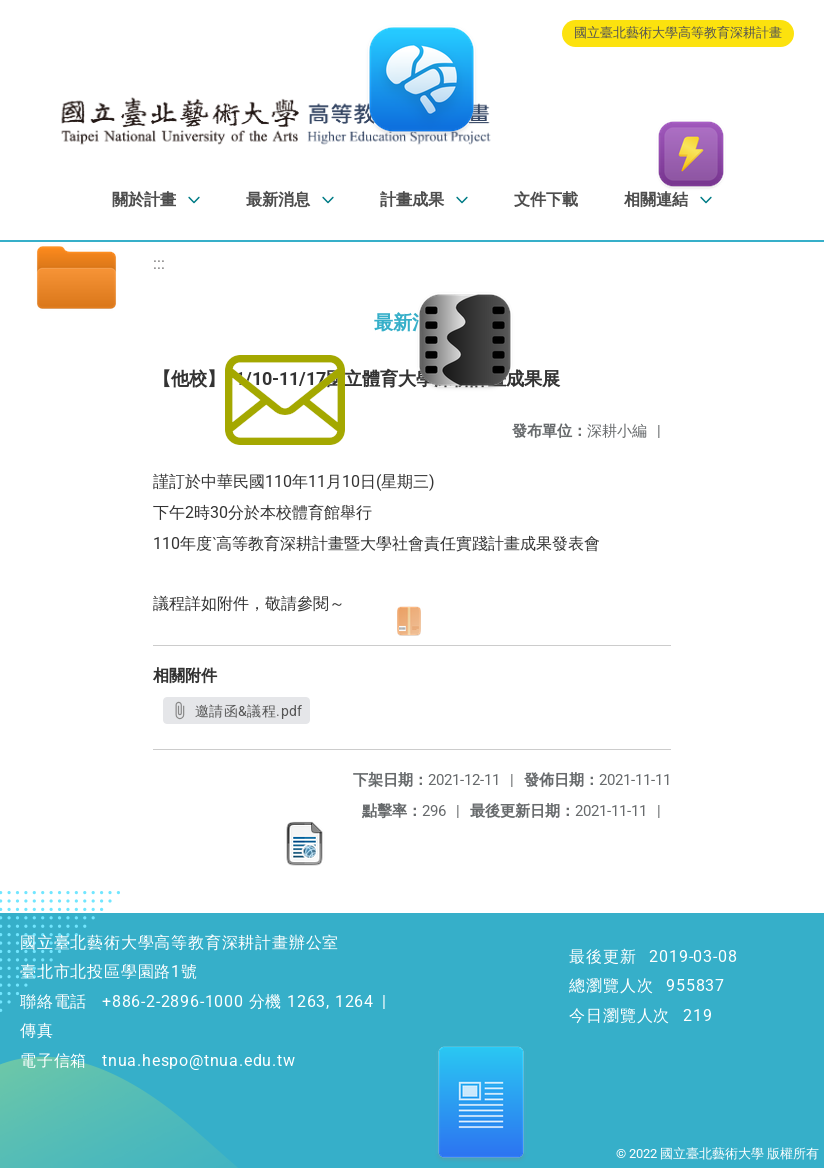 The height and width of the screenshot is (1168, 824). I want to click on a software package or archive file, so click(409, 621).